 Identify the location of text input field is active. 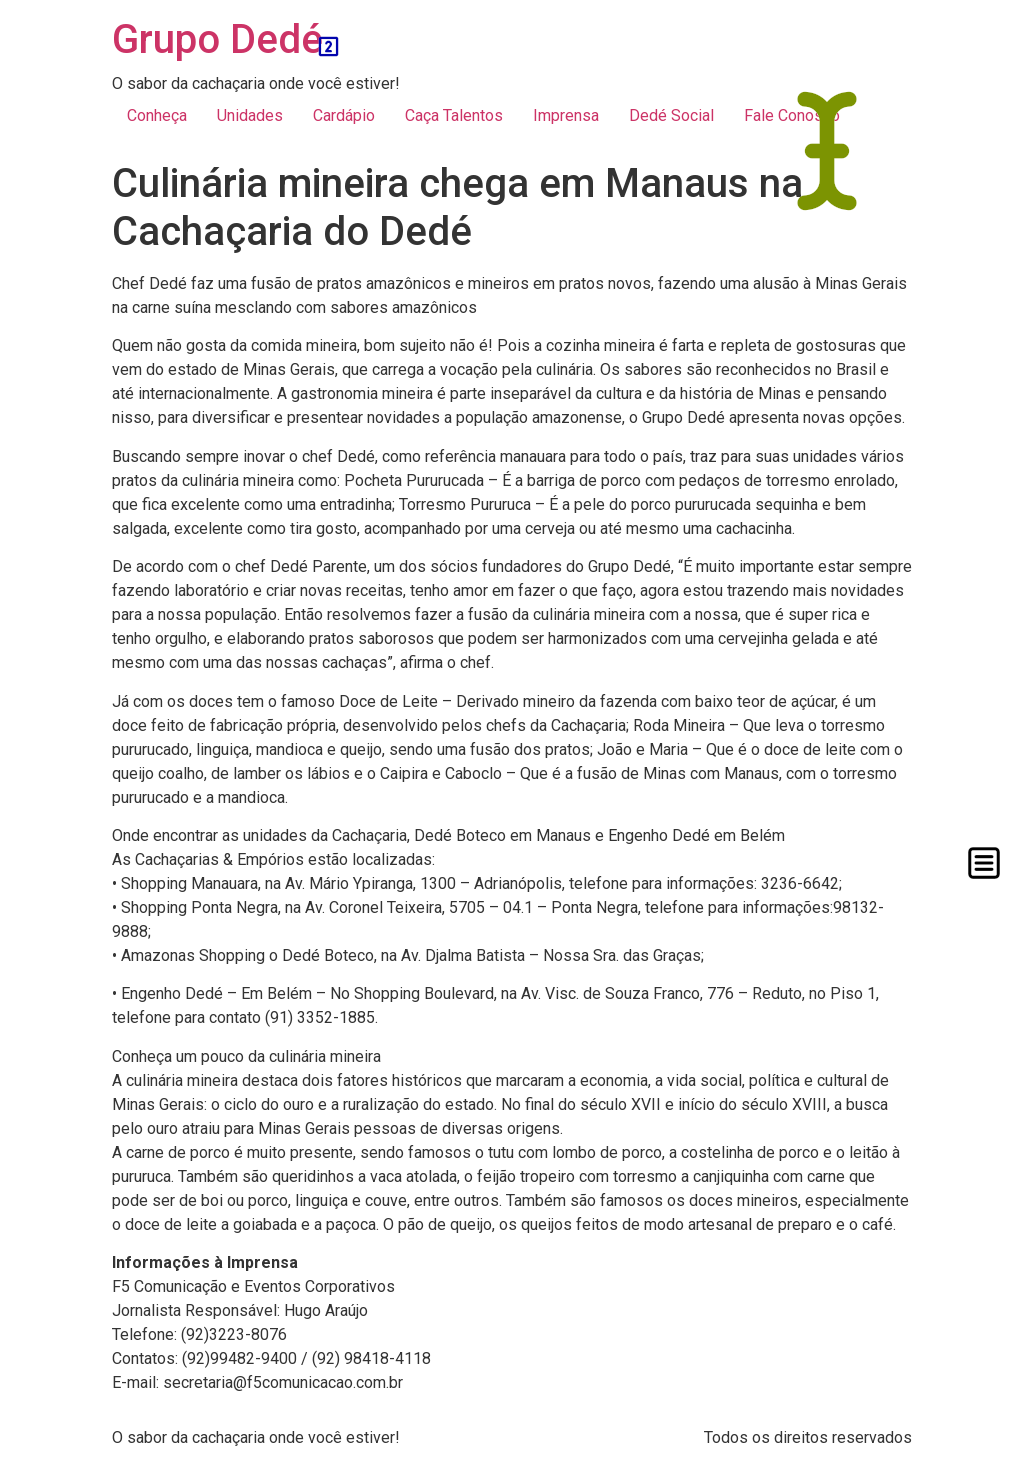
(827, 151).